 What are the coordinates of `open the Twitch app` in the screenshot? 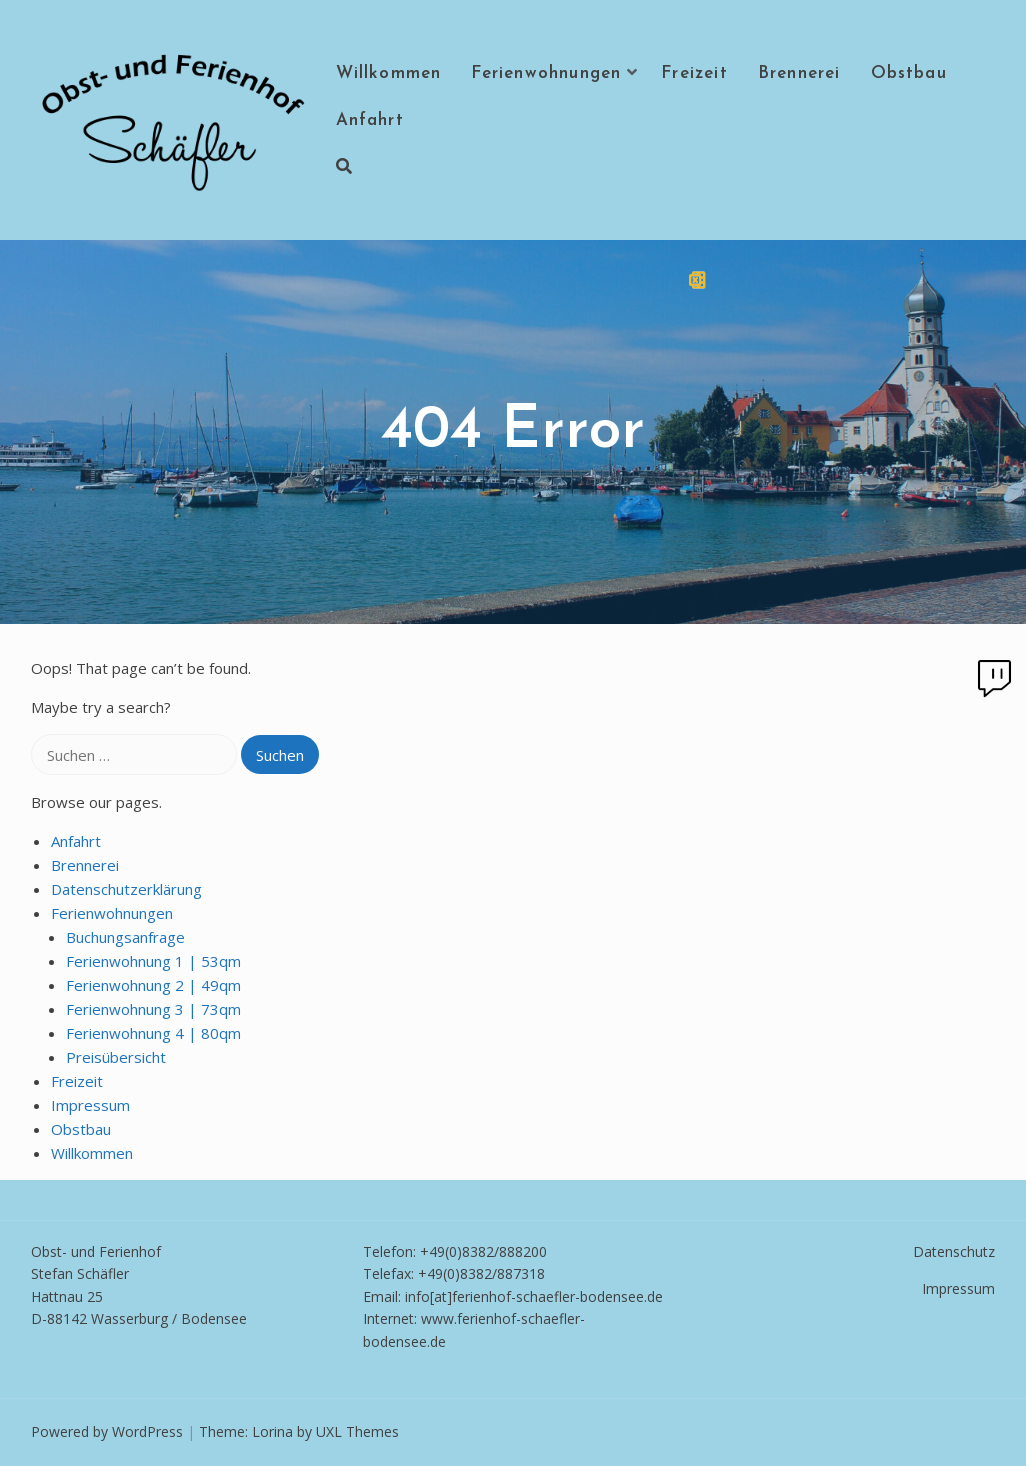 It's located at (994, 676).